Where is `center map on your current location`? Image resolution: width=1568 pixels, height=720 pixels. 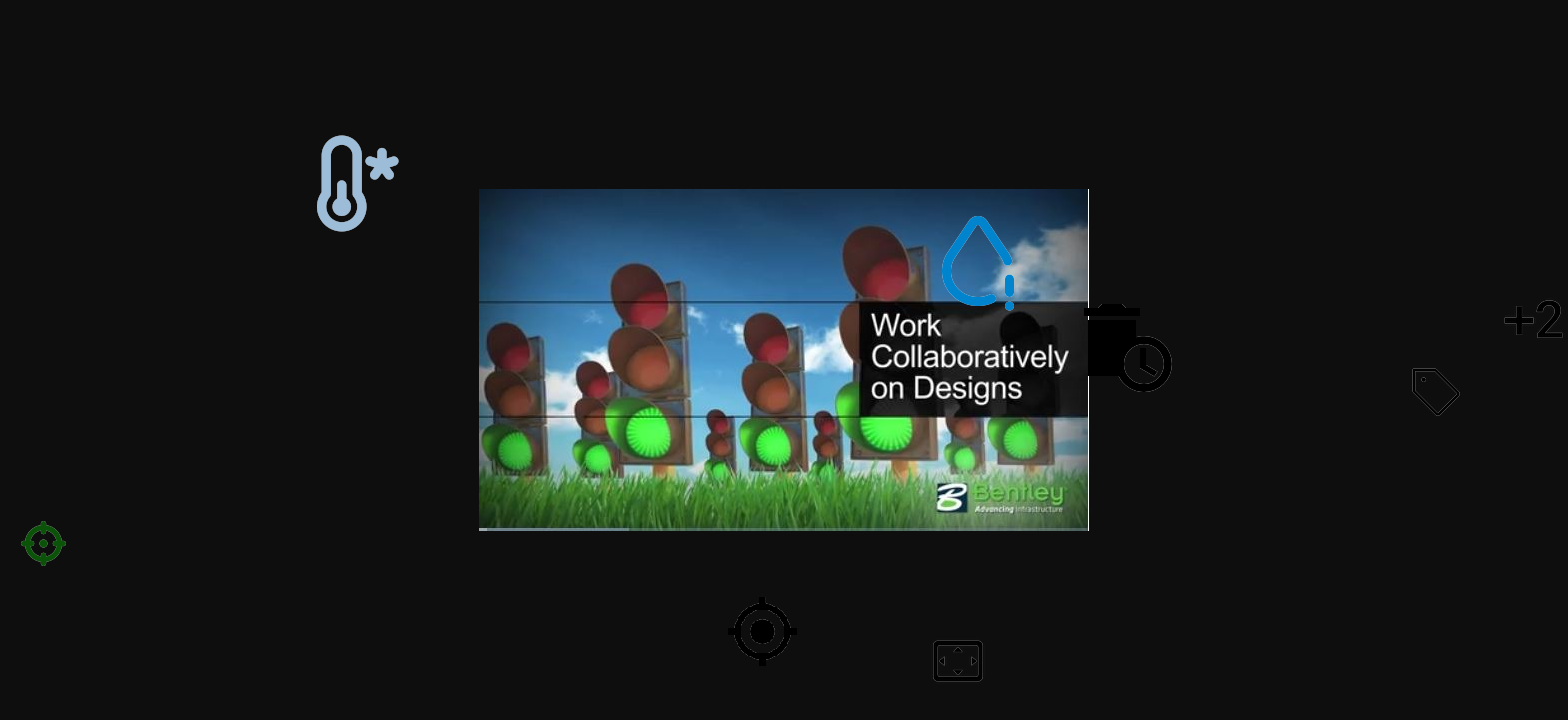
center map on your current location is located at coordinates (762, 631).